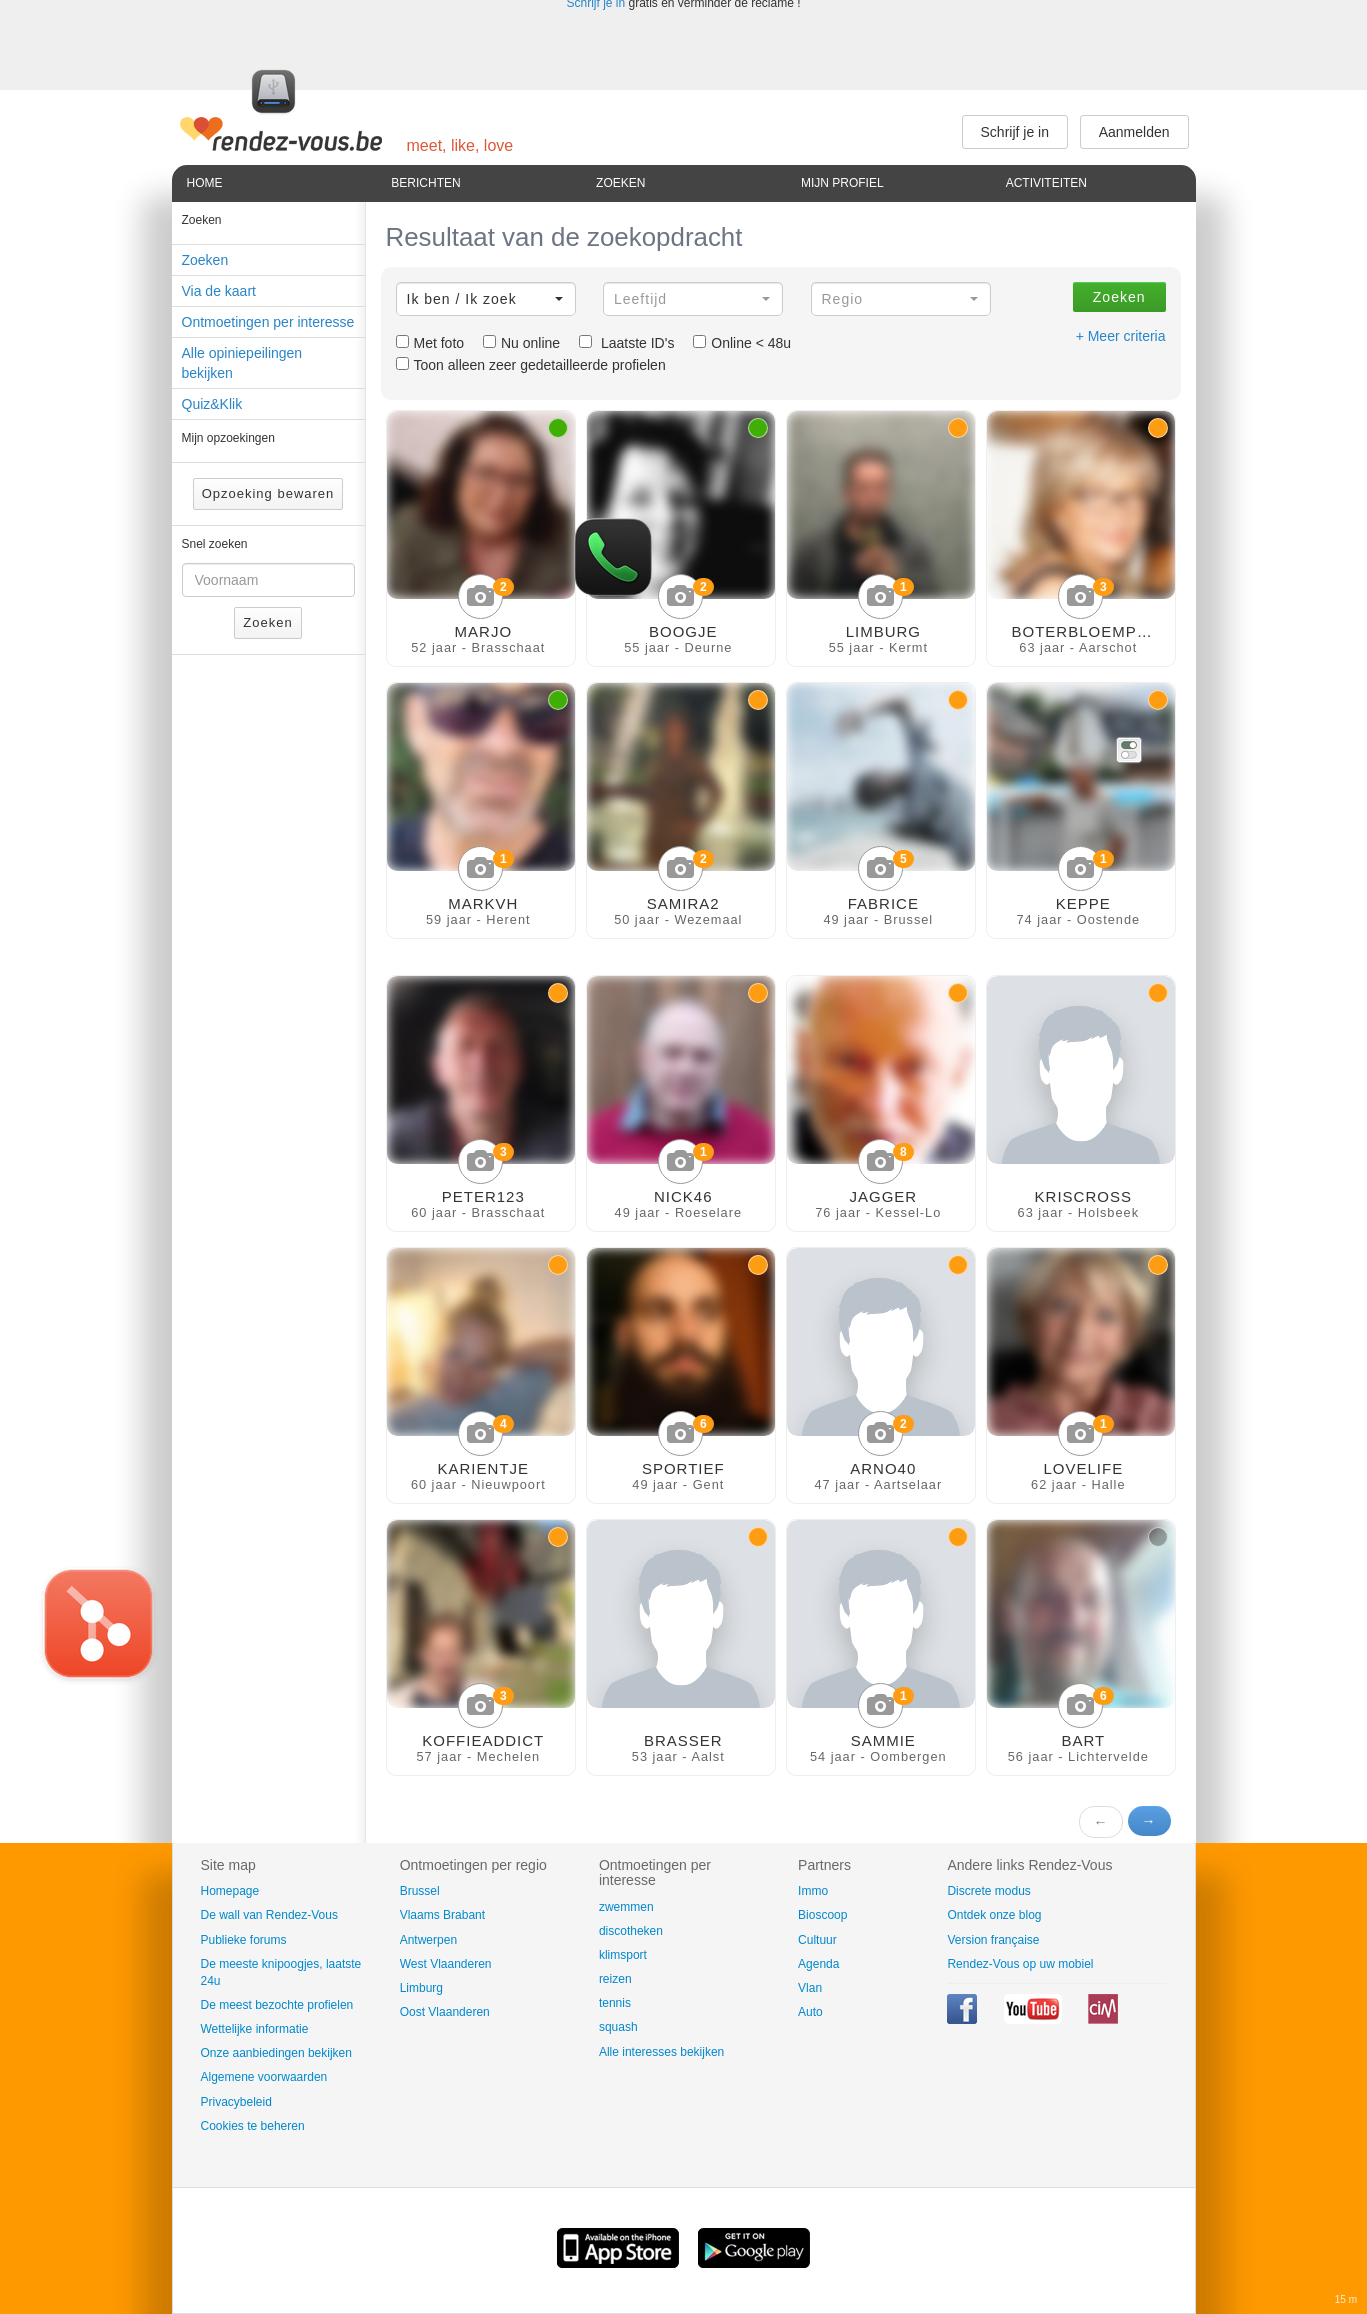  Describe the element at coordinates (98, 1625) in the screenshot. I see `configure git version control settings` at that location.